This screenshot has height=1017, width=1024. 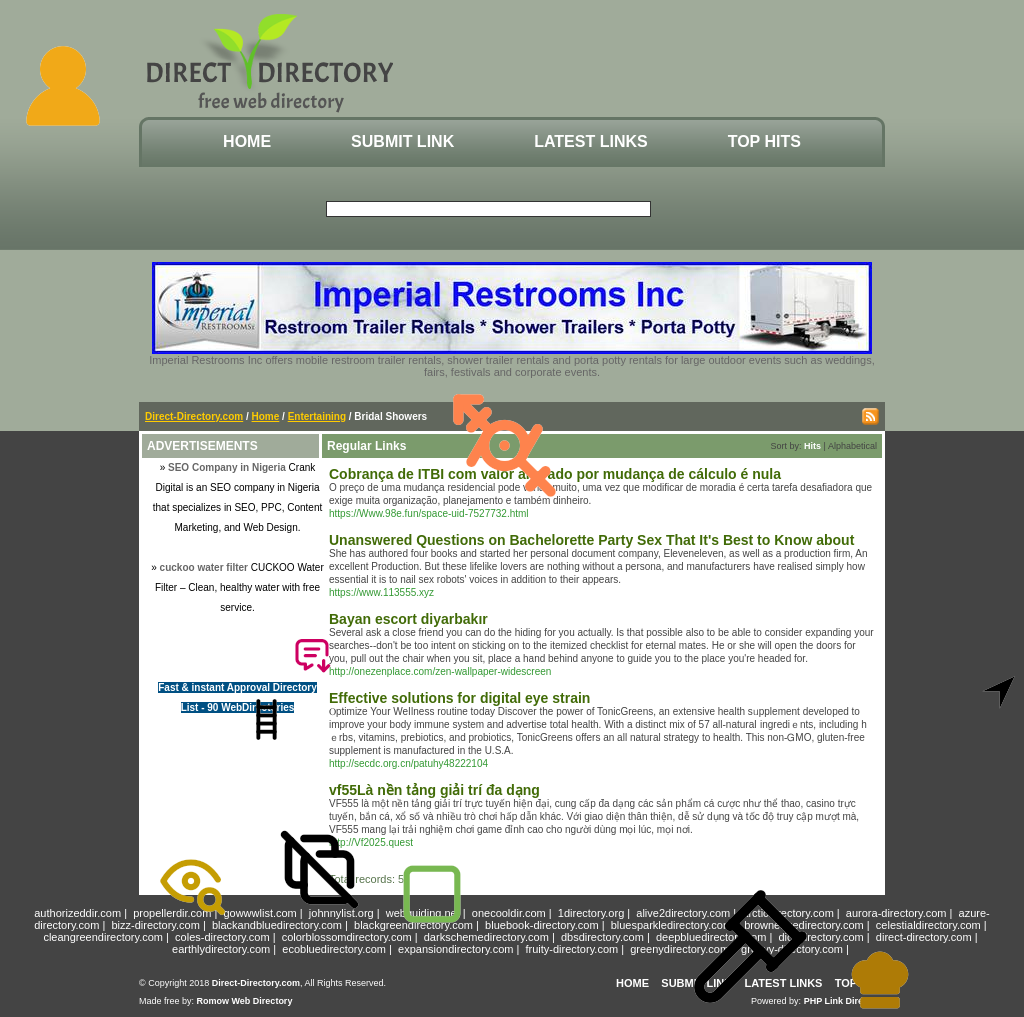 What do you see at coordinates (504, 445) in the screenshot?
I see `indicates genderfluid identity option` at bounding box center [504, 445].